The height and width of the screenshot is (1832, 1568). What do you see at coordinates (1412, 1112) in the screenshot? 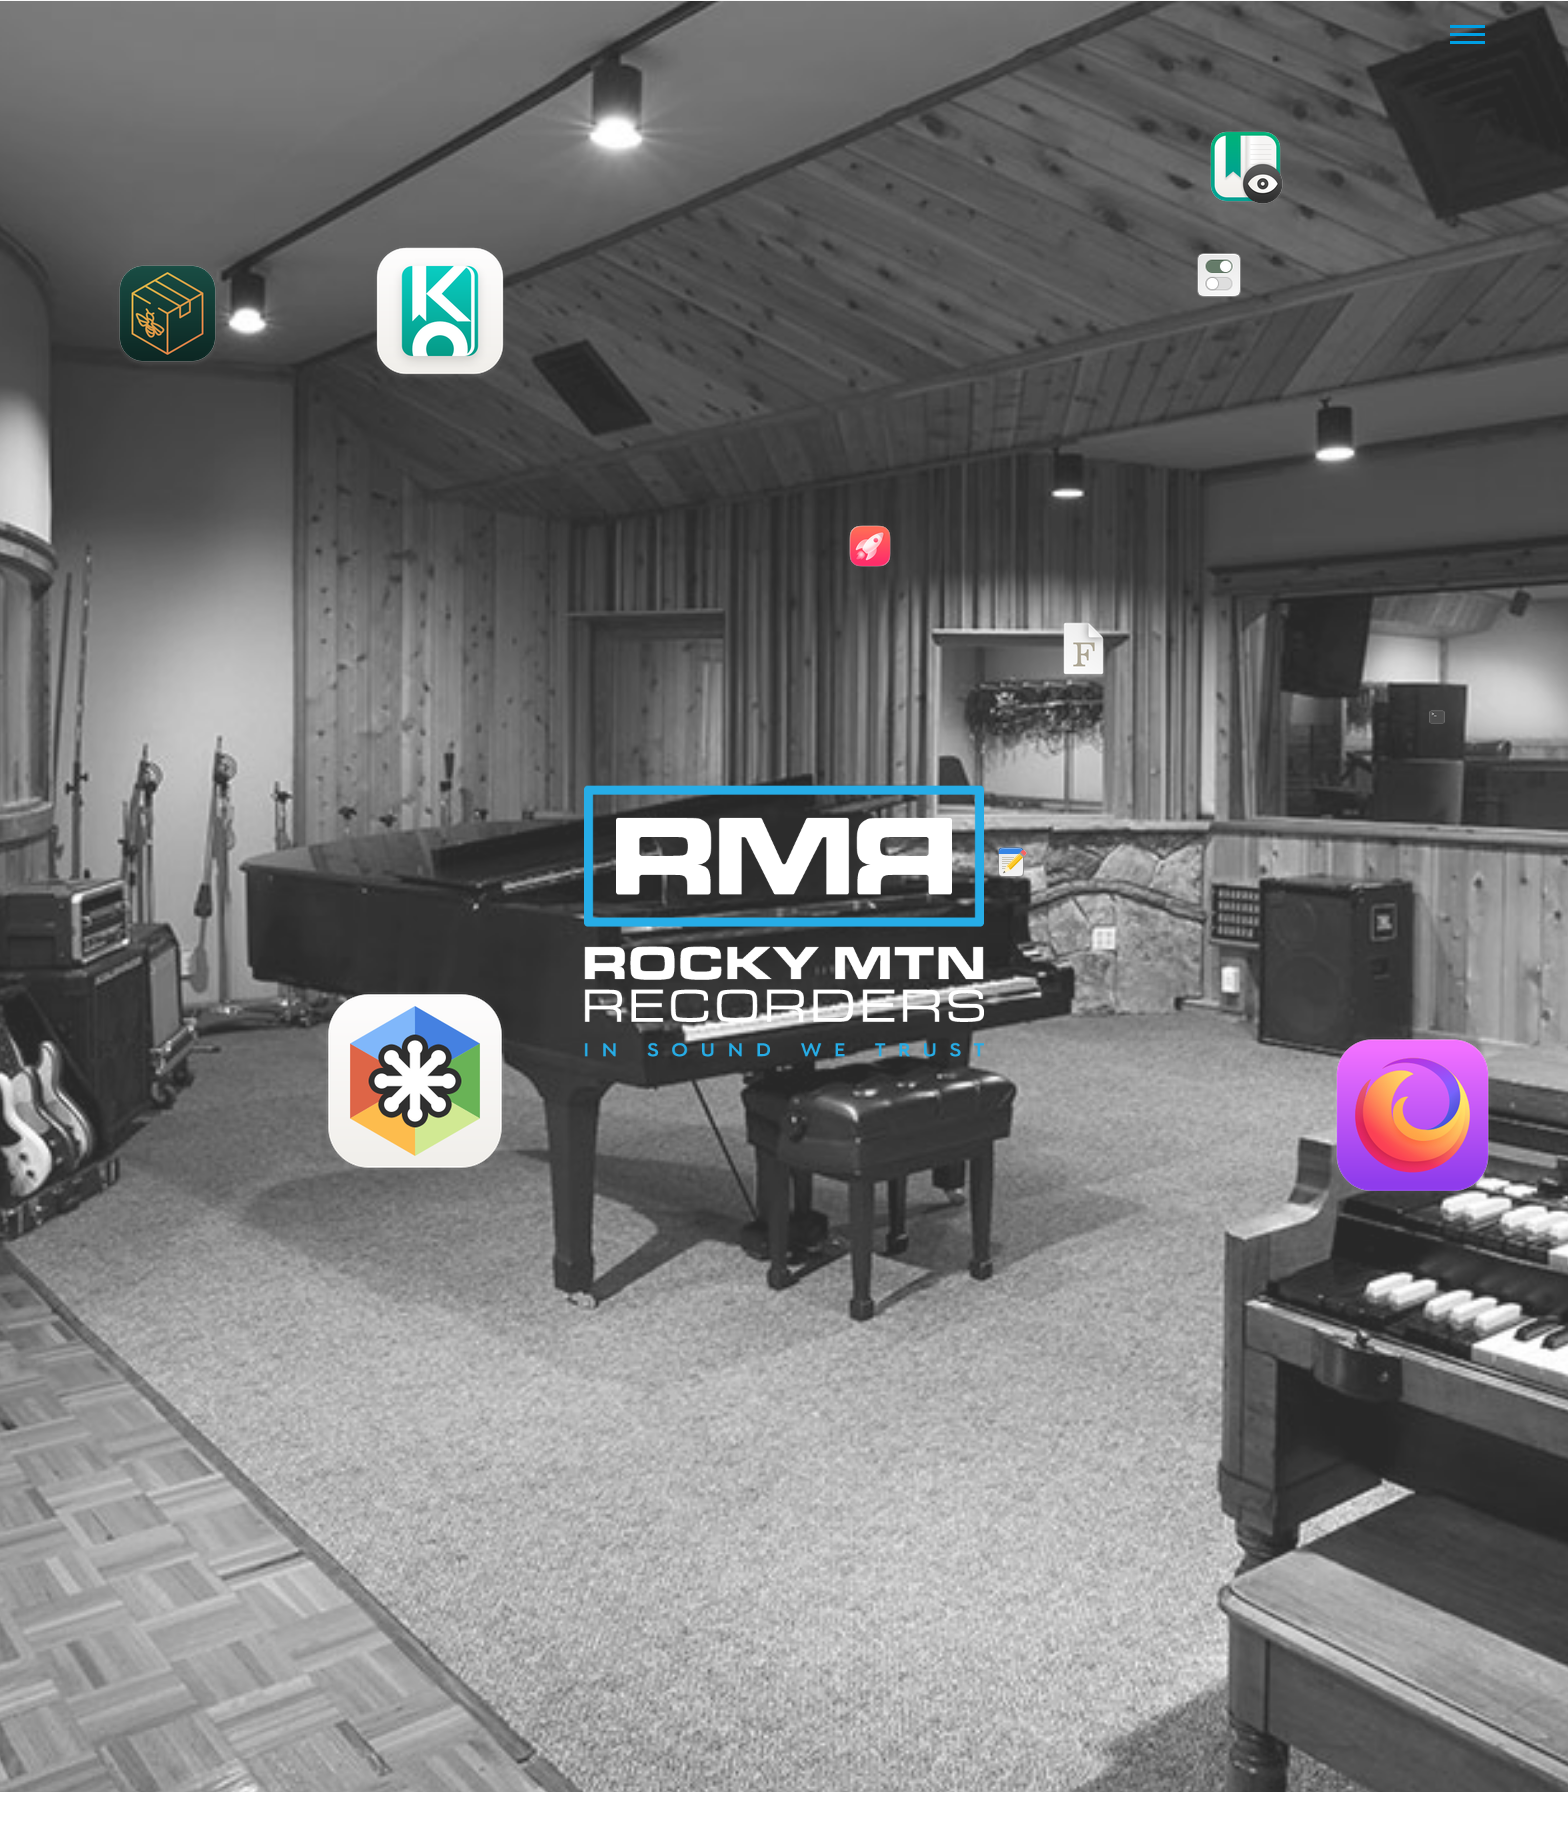
I see `open firefox browser` at bounding box center [1412, 1112].